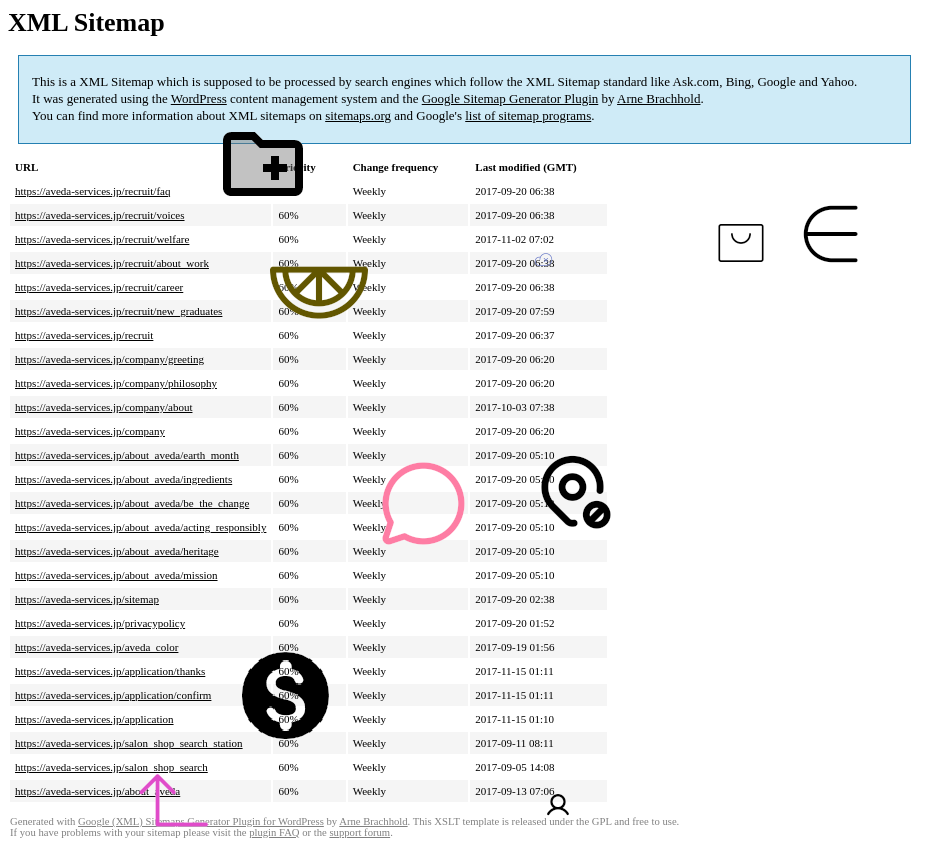 This screenshot has width=929, height=848. Describe the element at coordinates (263, 164) in the screenshot. I see `create a new folder` at that location.